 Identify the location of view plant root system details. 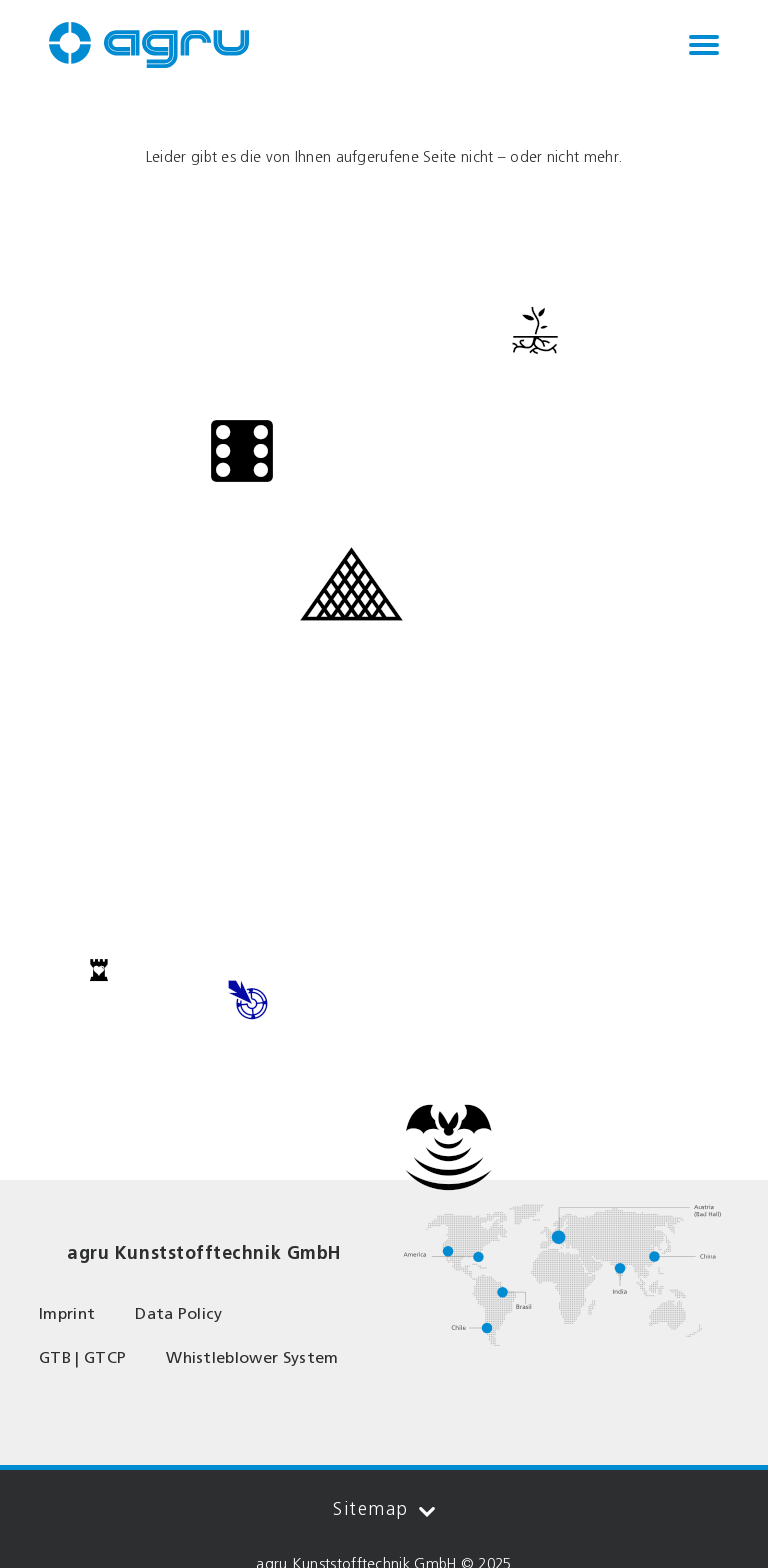
(535, 330).